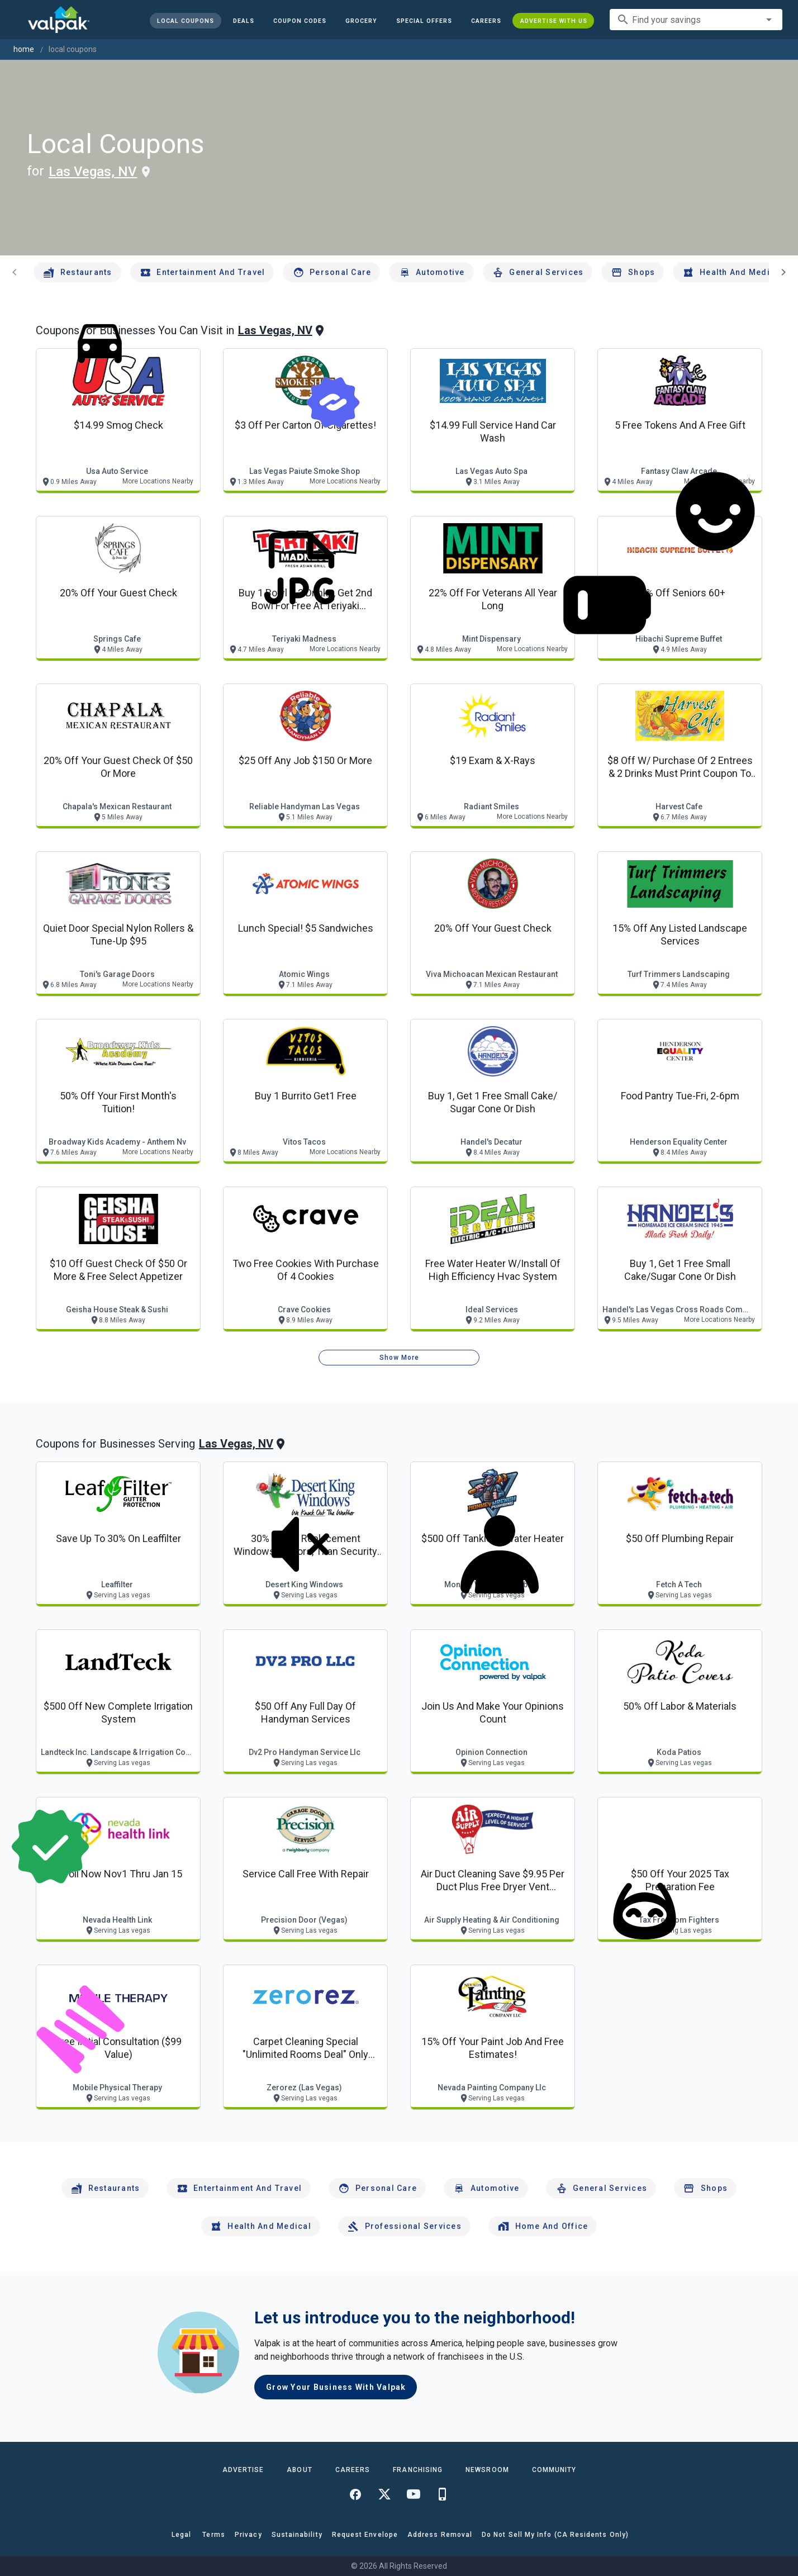 The height and width of the screenshot is (2576, 798). I want to click on view or open a JPG image file, so click(301, 571).